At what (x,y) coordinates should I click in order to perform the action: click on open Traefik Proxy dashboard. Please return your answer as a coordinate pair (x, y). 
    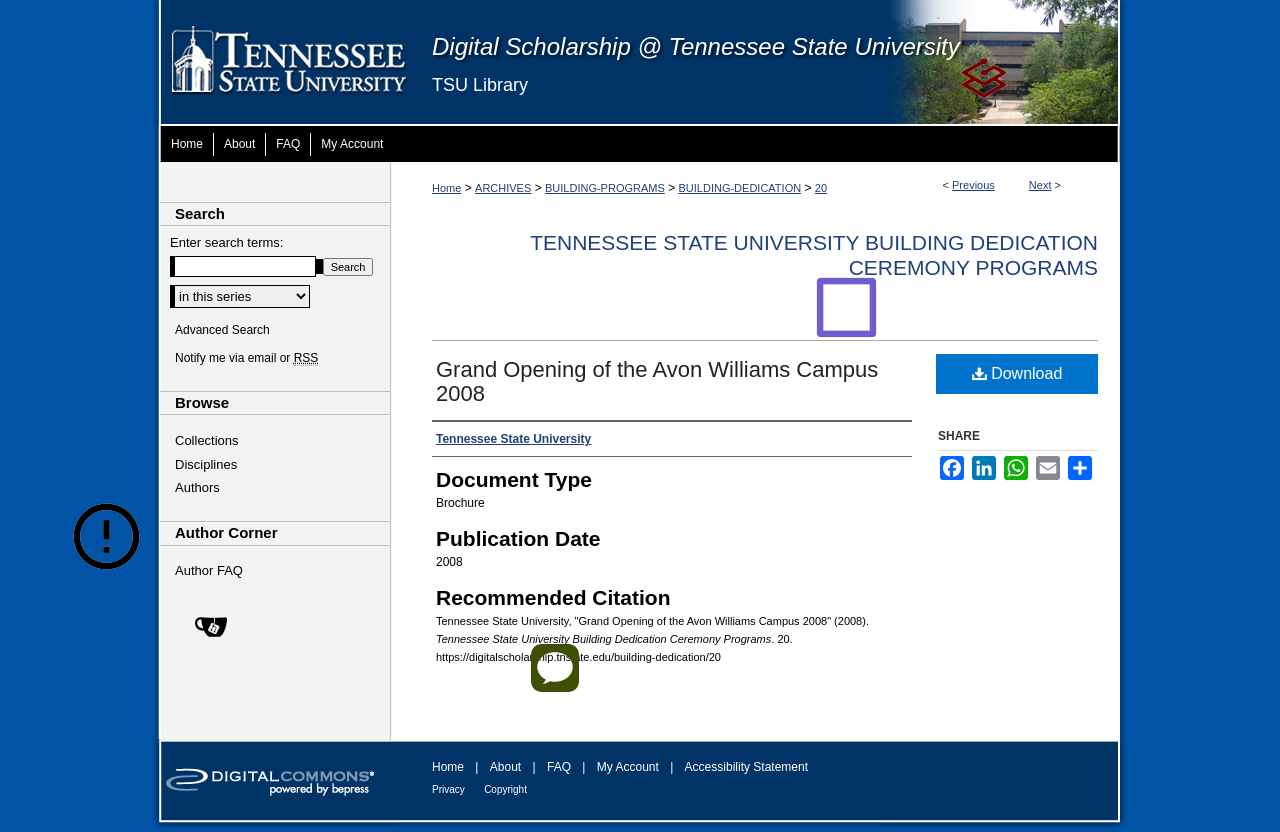
    Looking at the image, I should click on (984, 78).